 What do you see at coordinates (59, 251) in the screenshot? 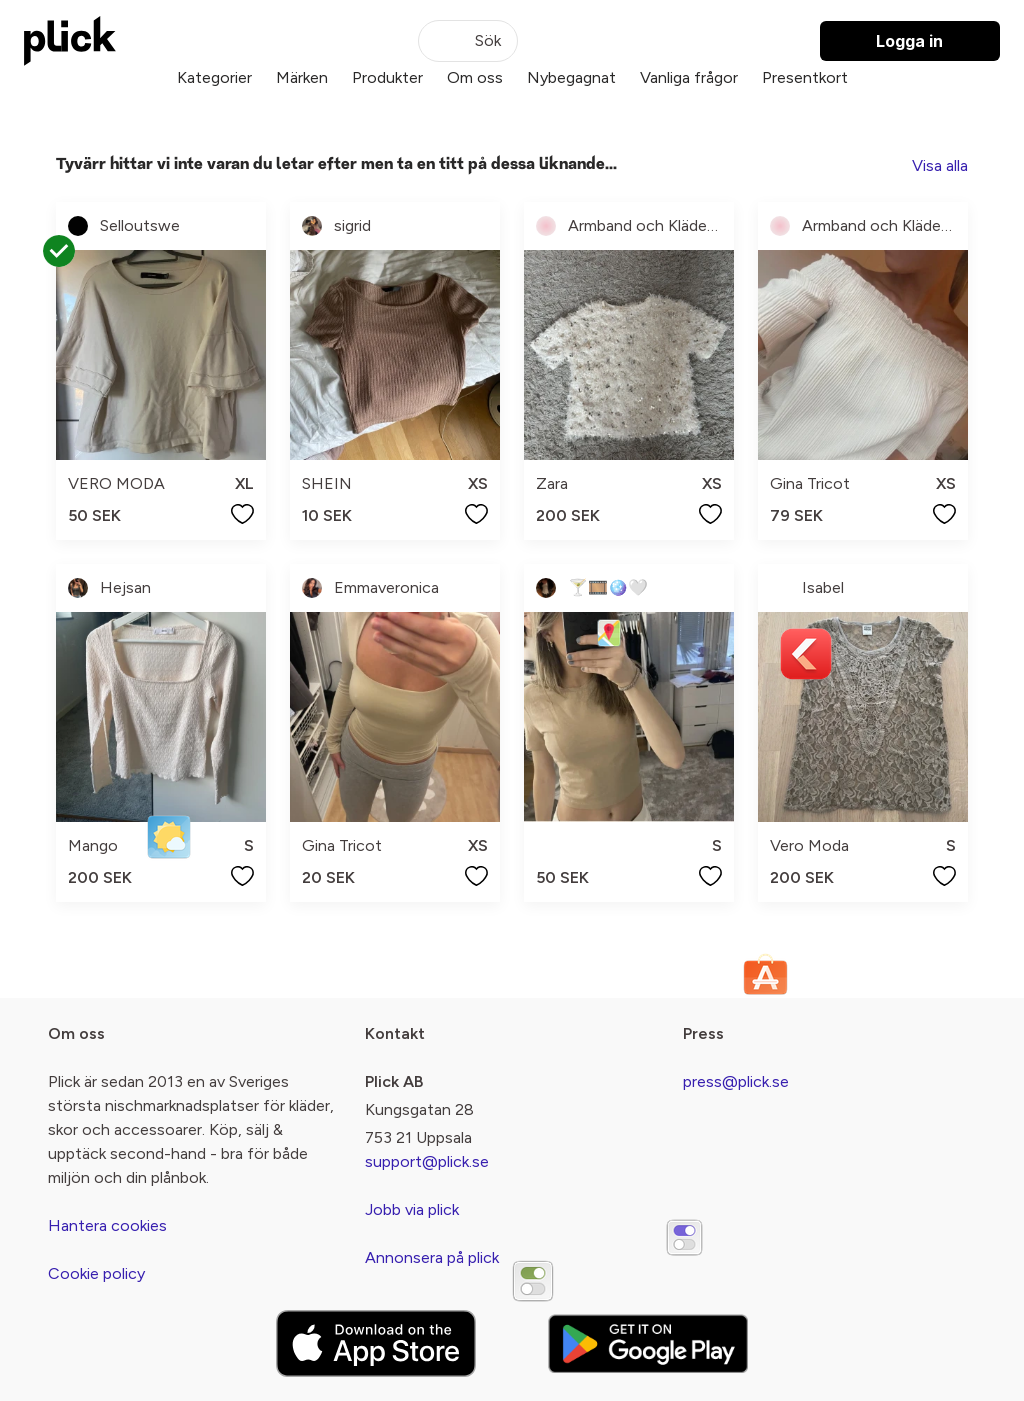
I see `confirm or accept a calculation` at bounding box center [59, 251].